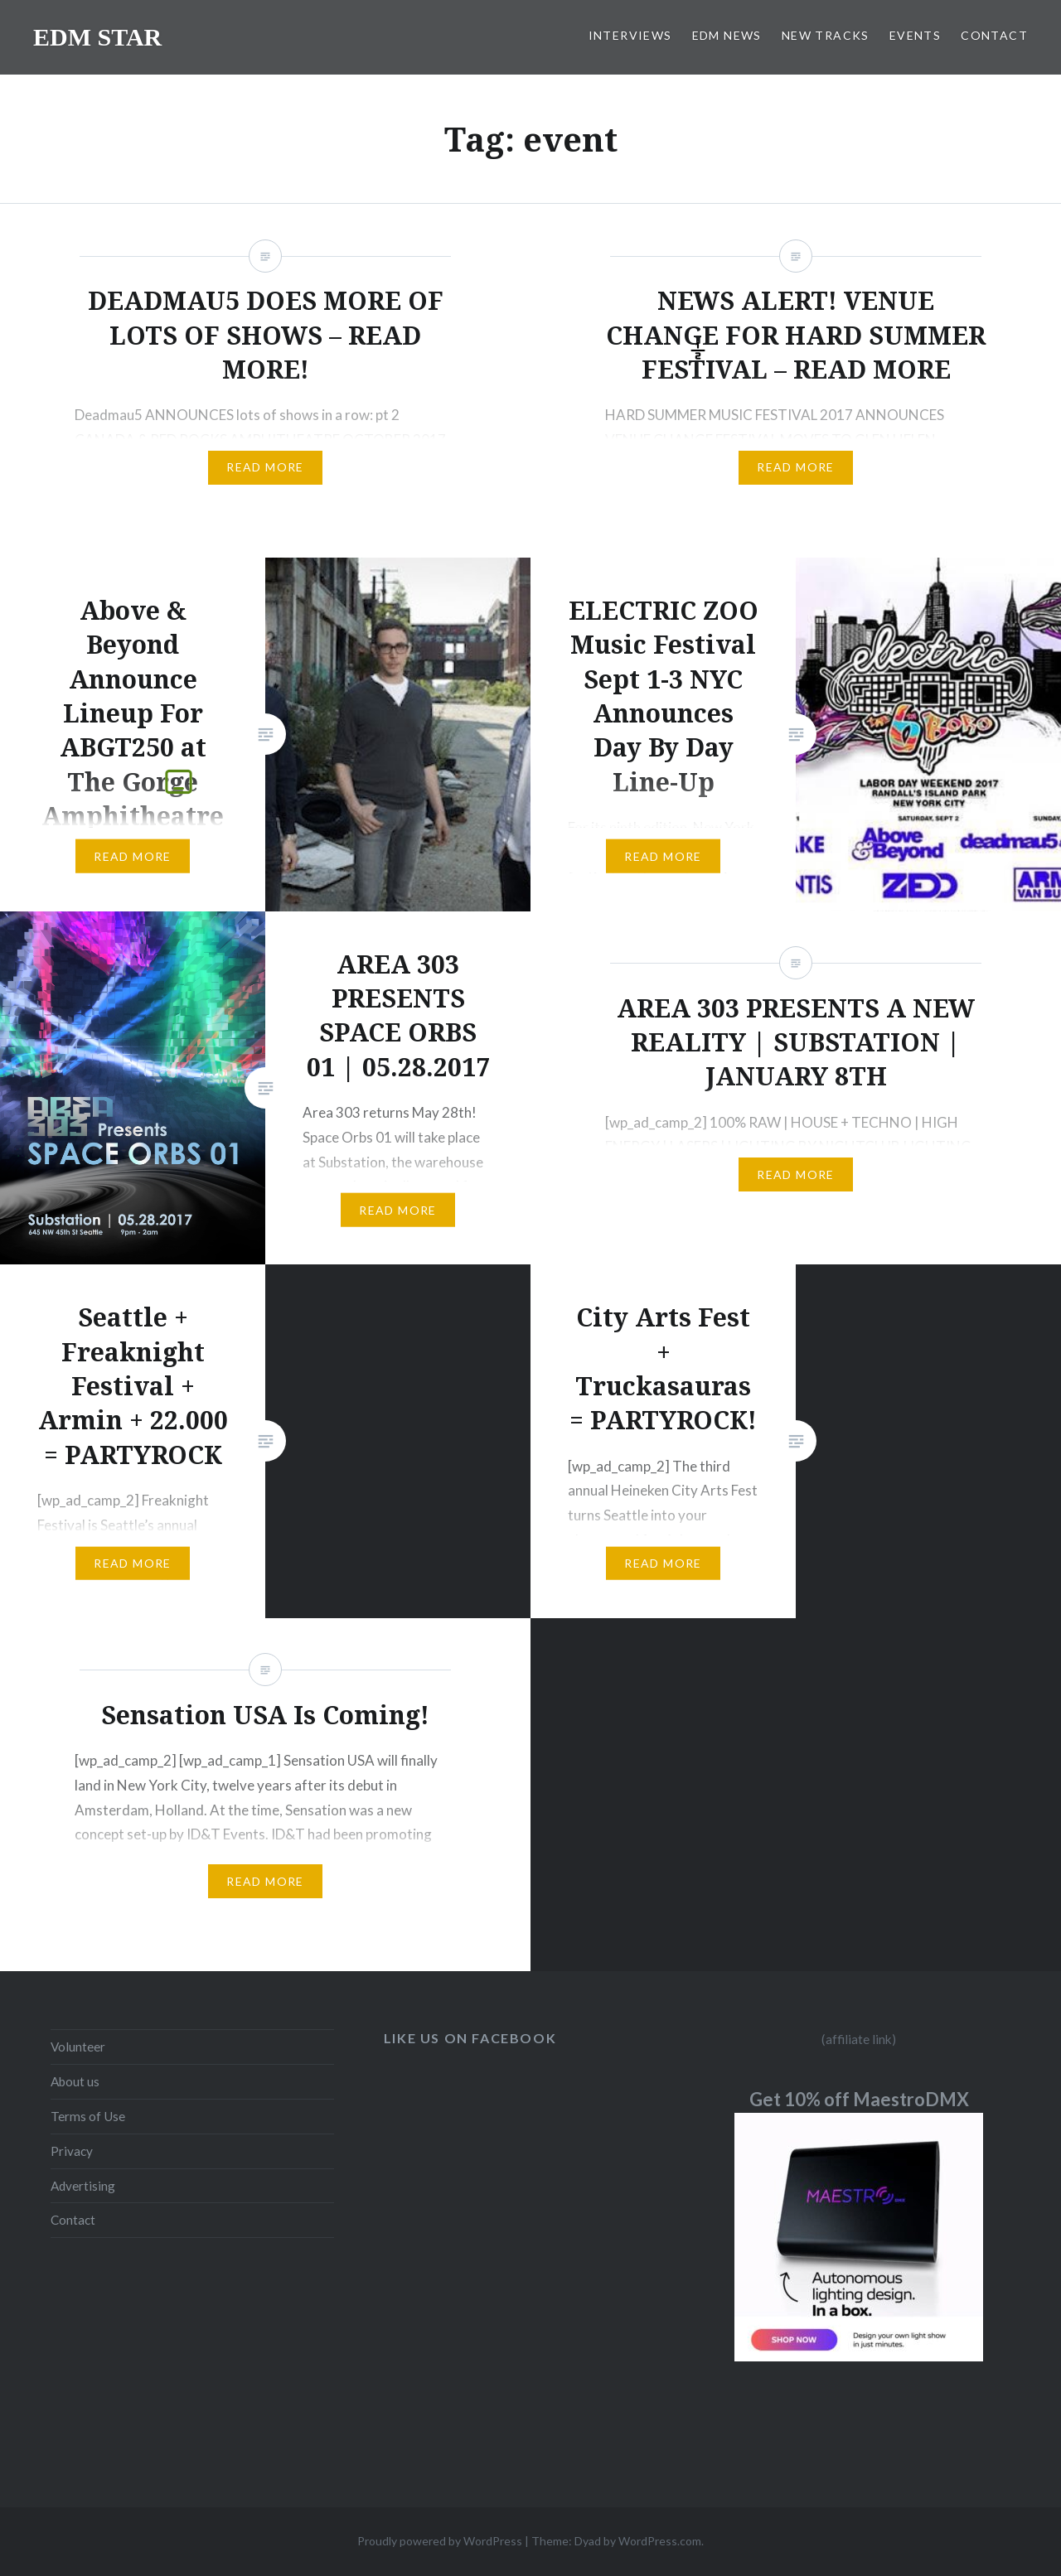 The width and height of the screenshot is (1061, 2576). What do you see at coordinates (178, 781) in the screenshot?
I see `switch to landscape mode` at bounding box center [178, 781].